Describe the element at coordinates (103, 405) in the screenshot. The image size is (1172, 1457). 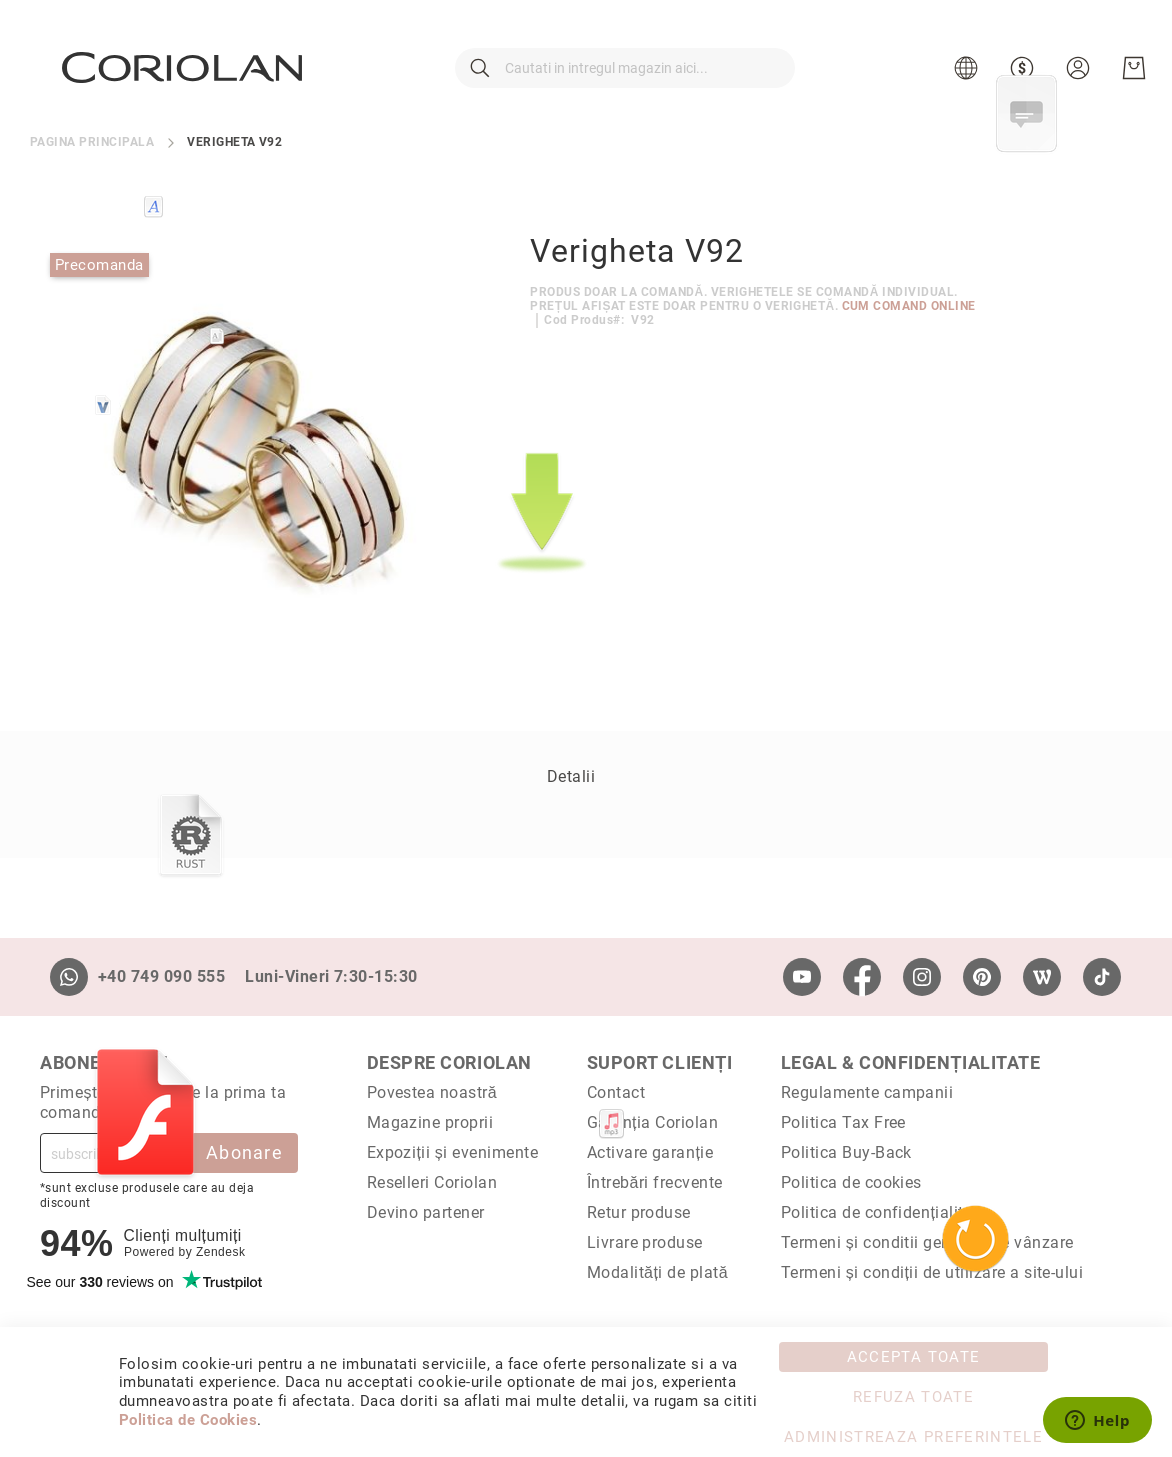
I see `a v programming language source file` at that location.